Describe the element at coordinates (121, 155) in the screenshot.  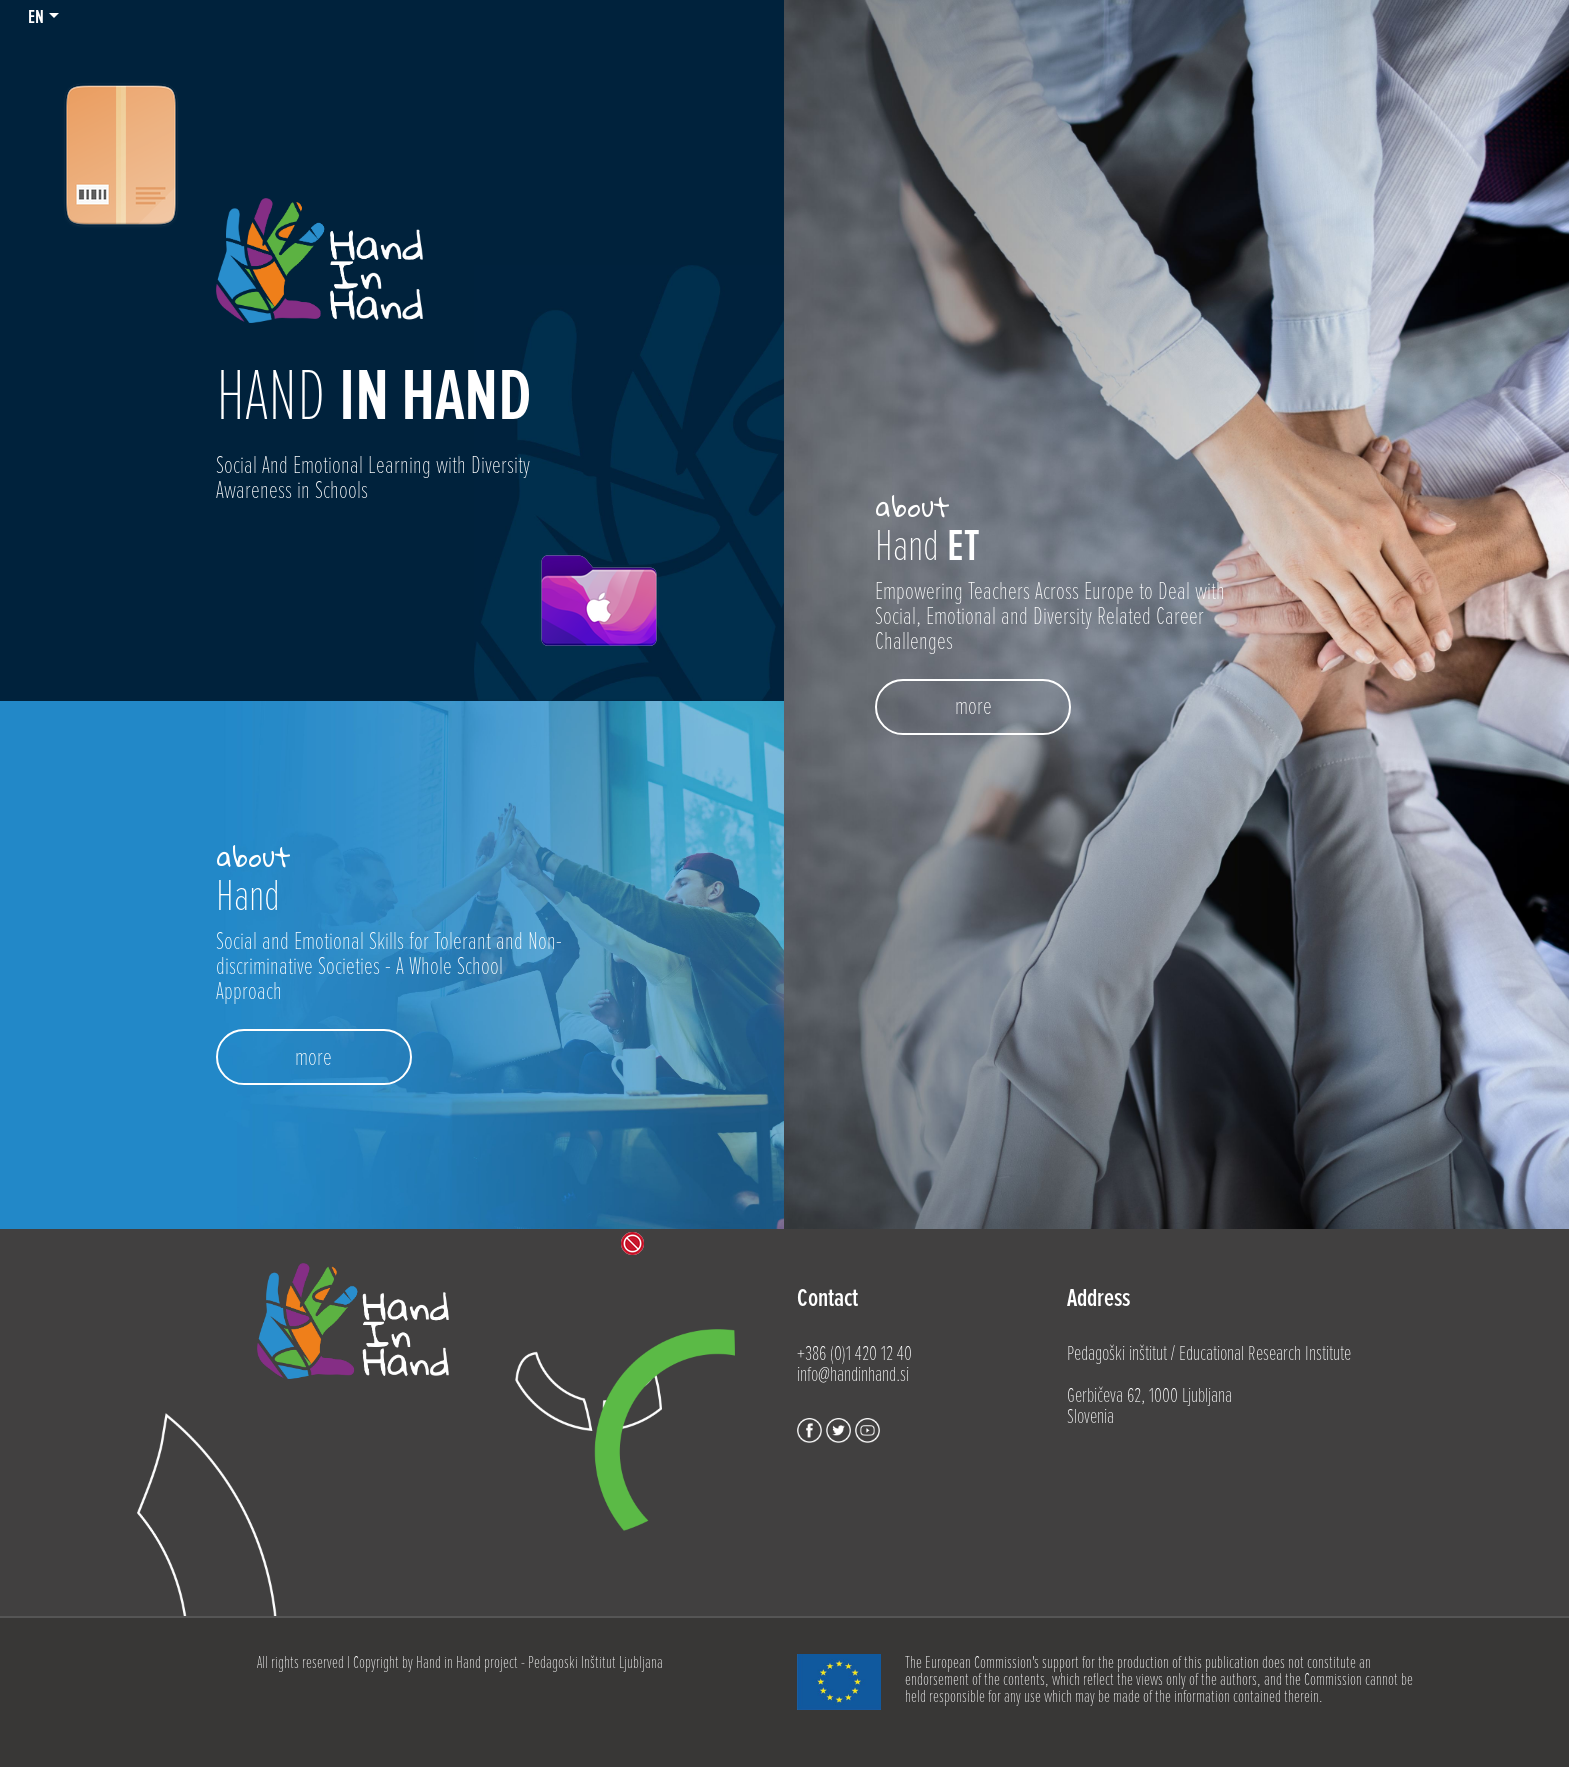
I see `compressed file or archive` at that location.